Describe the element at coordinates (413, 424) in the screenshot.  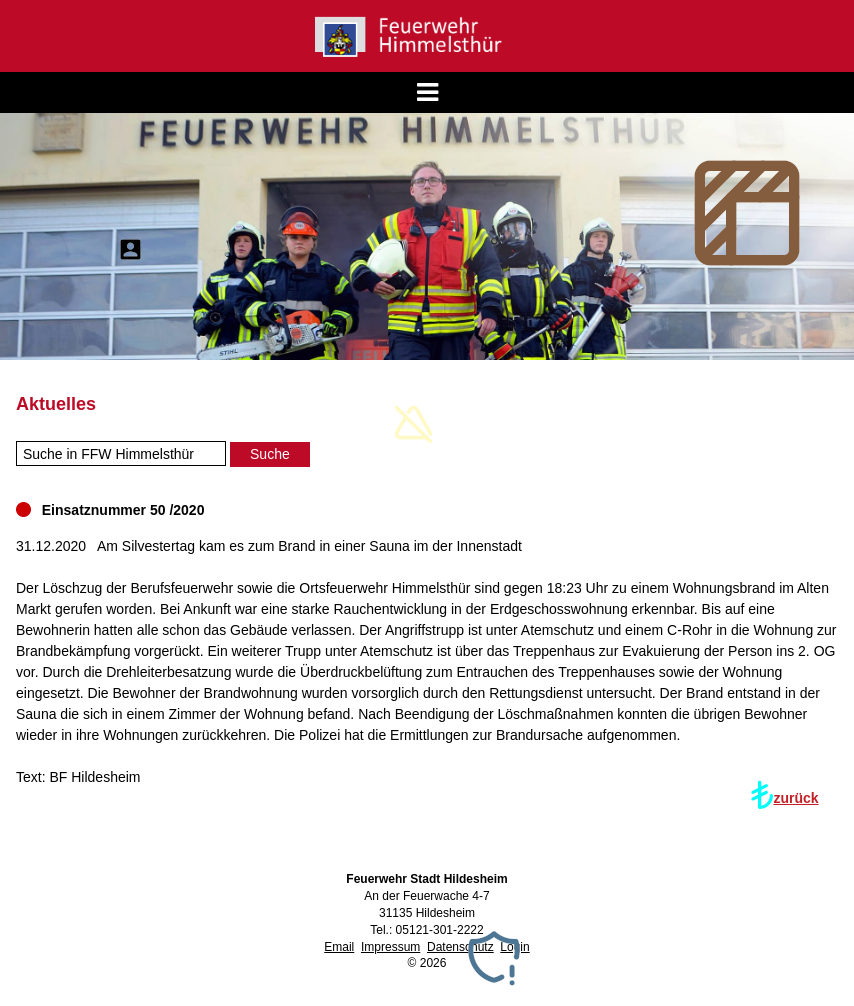
I see `do not bleach - laundry care instruction` at that location.